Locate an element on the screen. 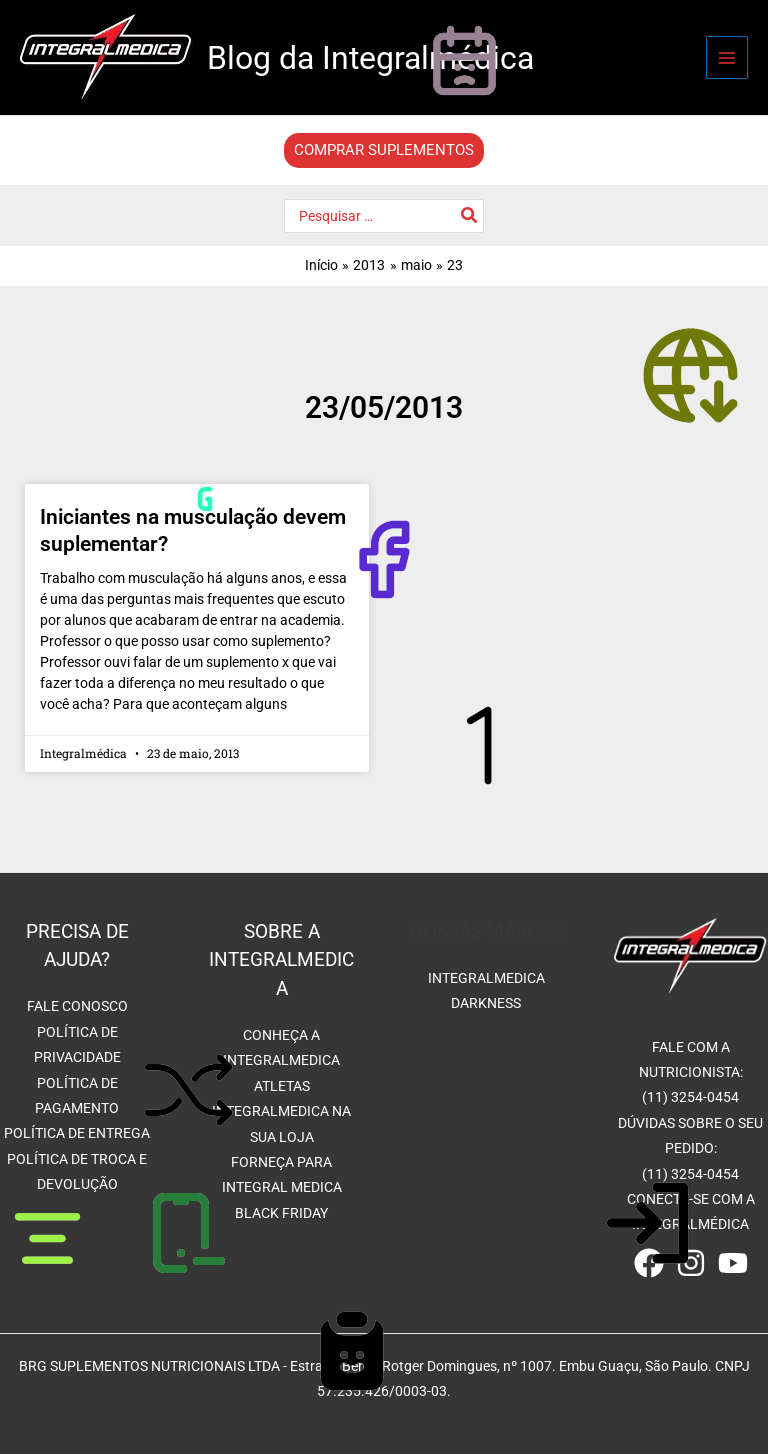 This screenshot has width=768, height=1454. sign in to your account is located at coordinates (654, 1223).